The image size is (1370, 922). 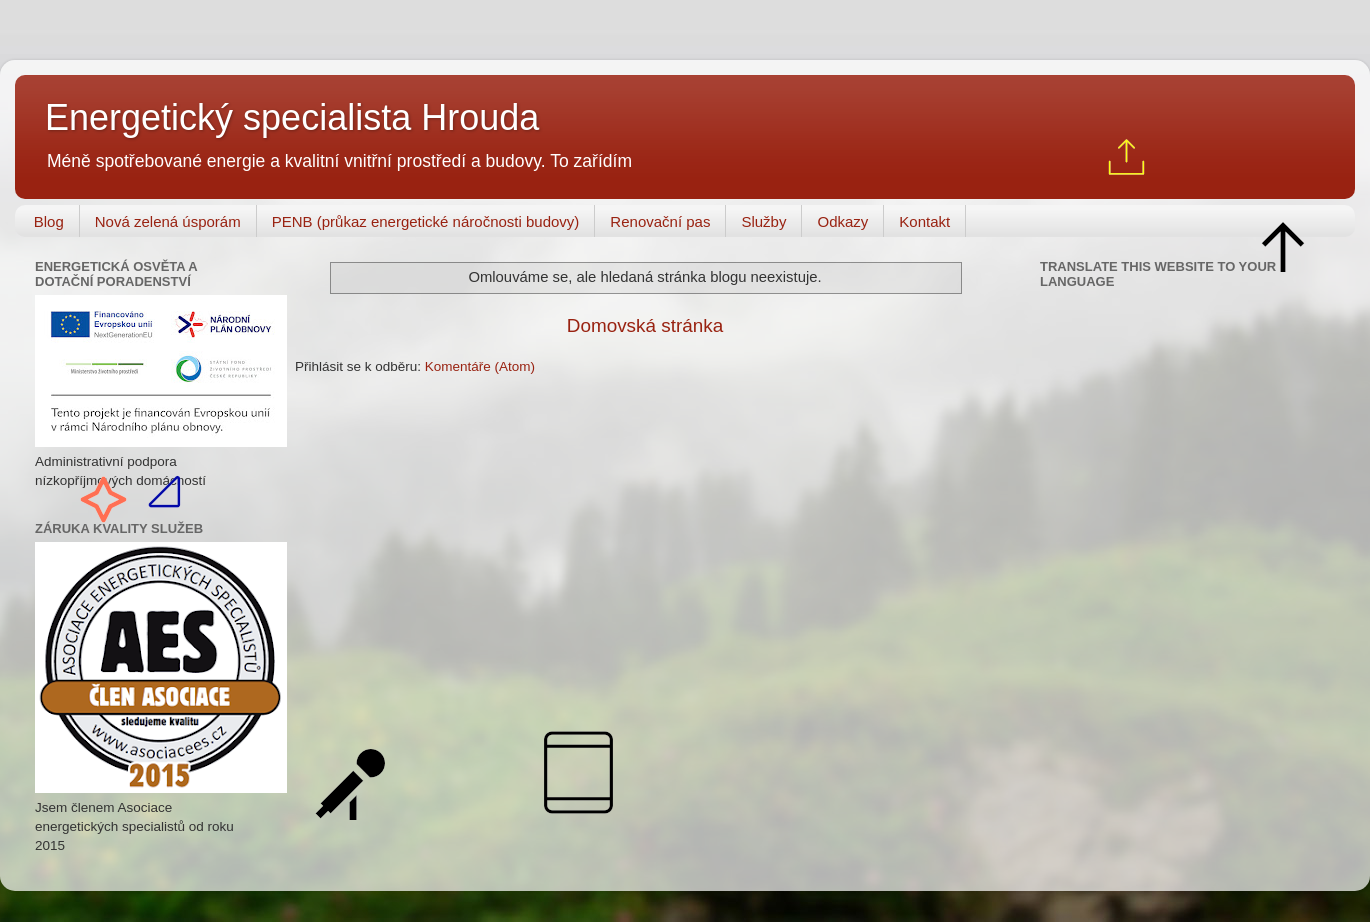 What do you see at coordinates (1283, 247) in the screenshot?
I see `scroll to top of page` at bounding box center [1283, 247].